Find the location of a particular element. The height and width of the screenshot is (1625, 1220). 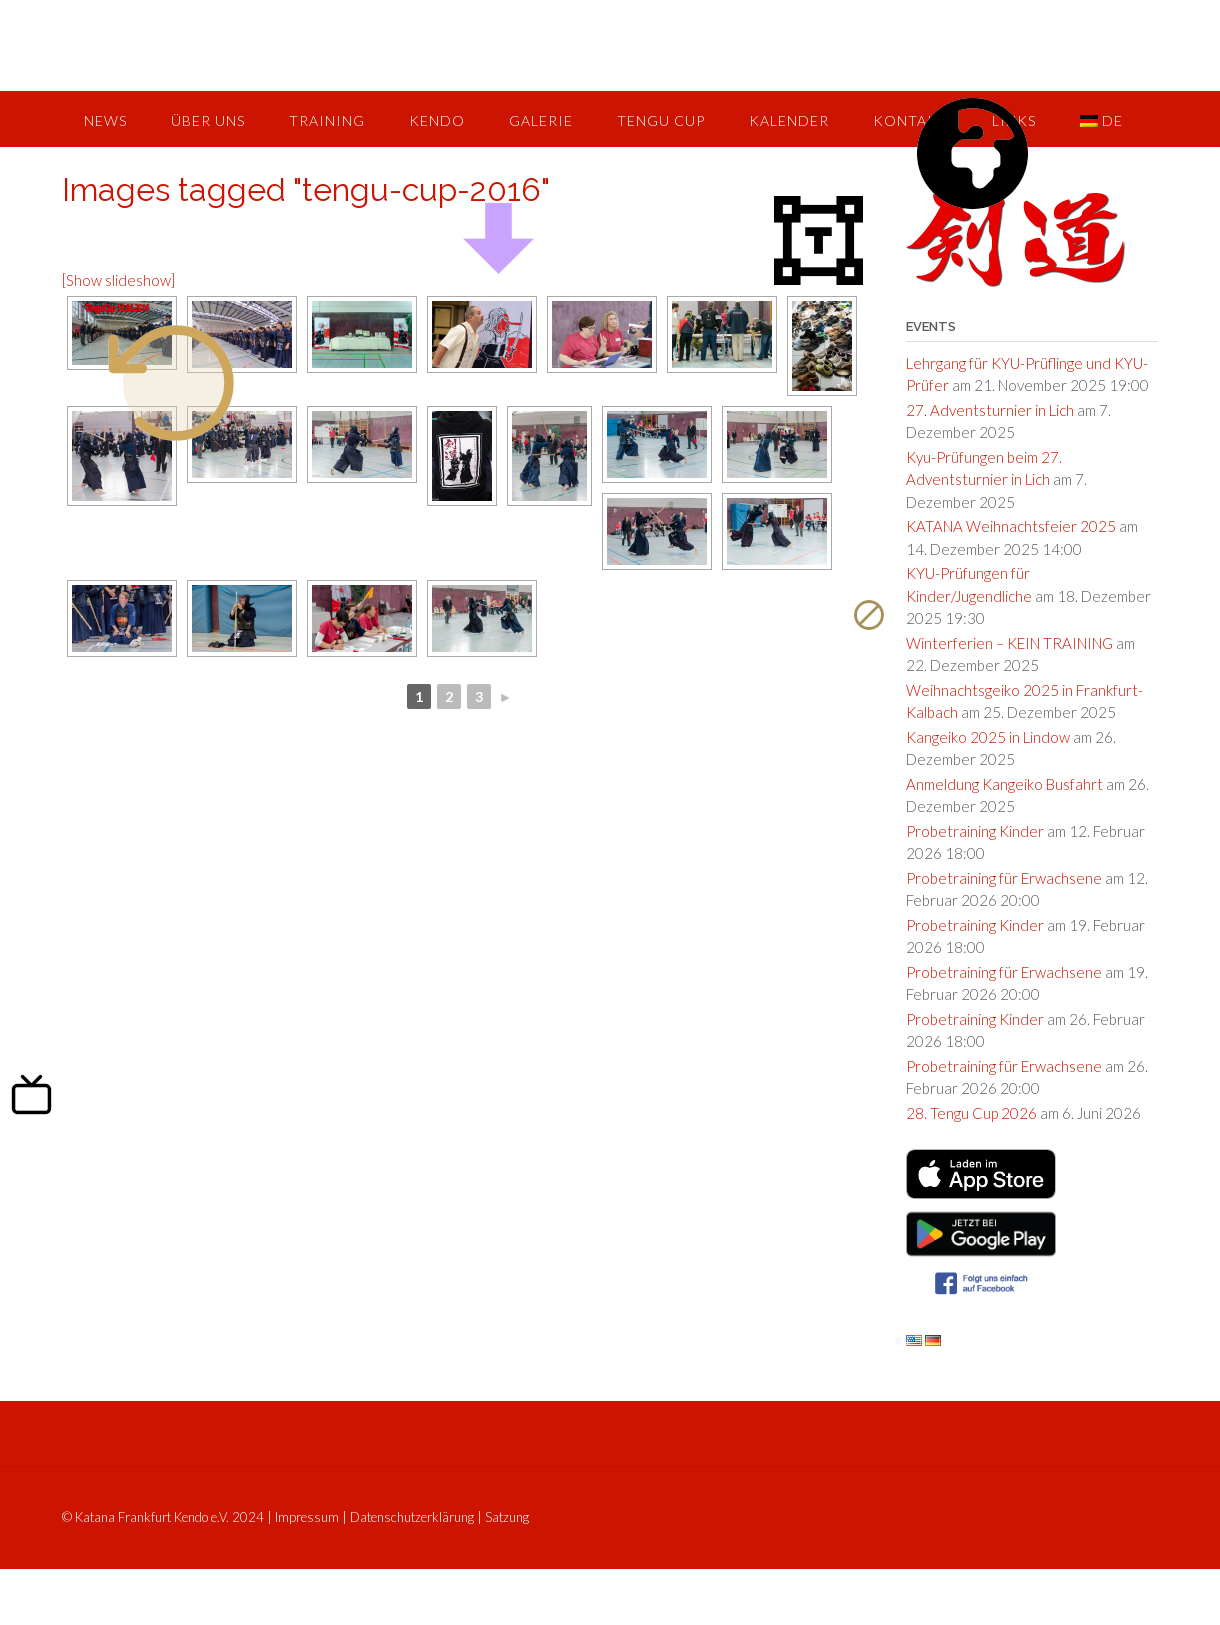

undo last action is located at coordinates (176, 383).